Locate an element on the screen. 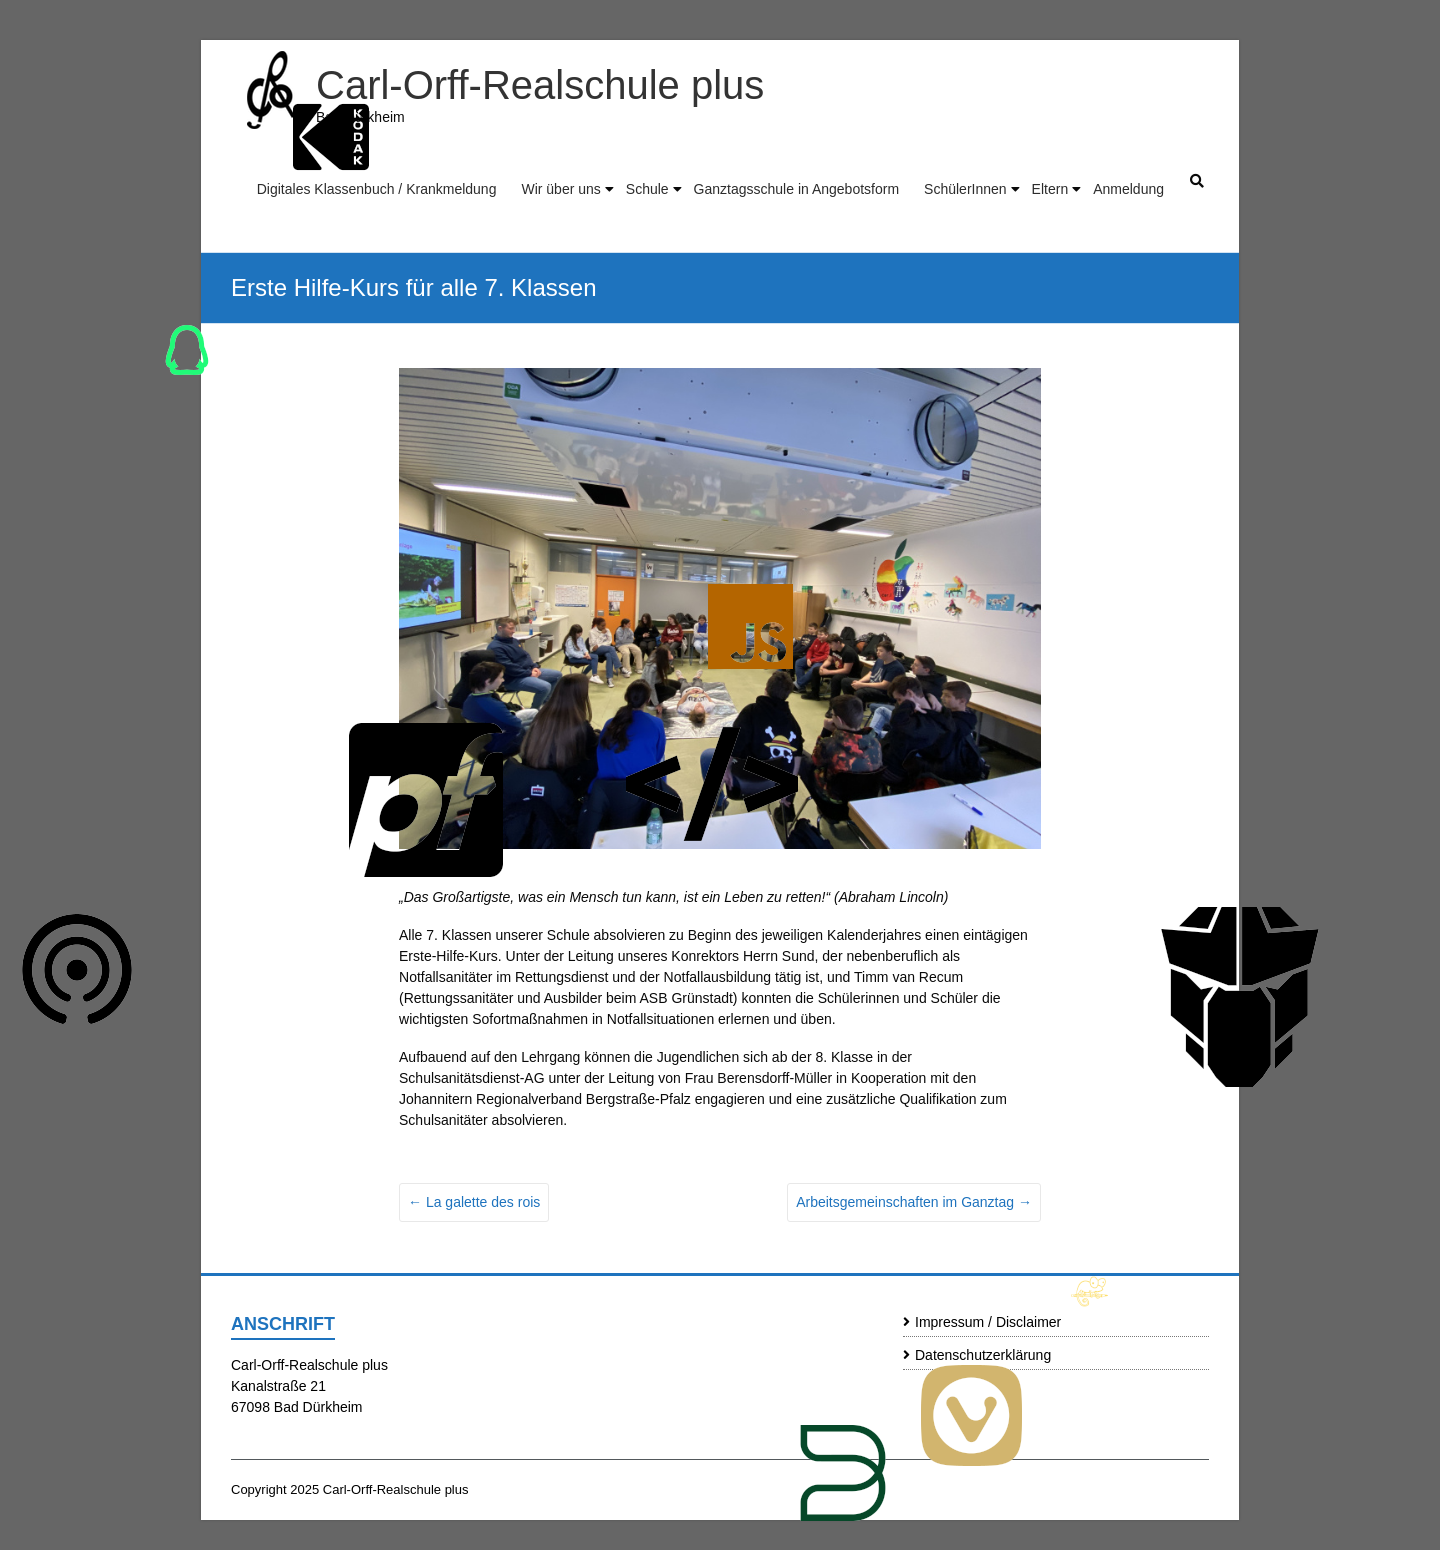 The width and height of the screenshot is (1440, 1550). JavaScript programming language logo is located at coordinates (750, 626).